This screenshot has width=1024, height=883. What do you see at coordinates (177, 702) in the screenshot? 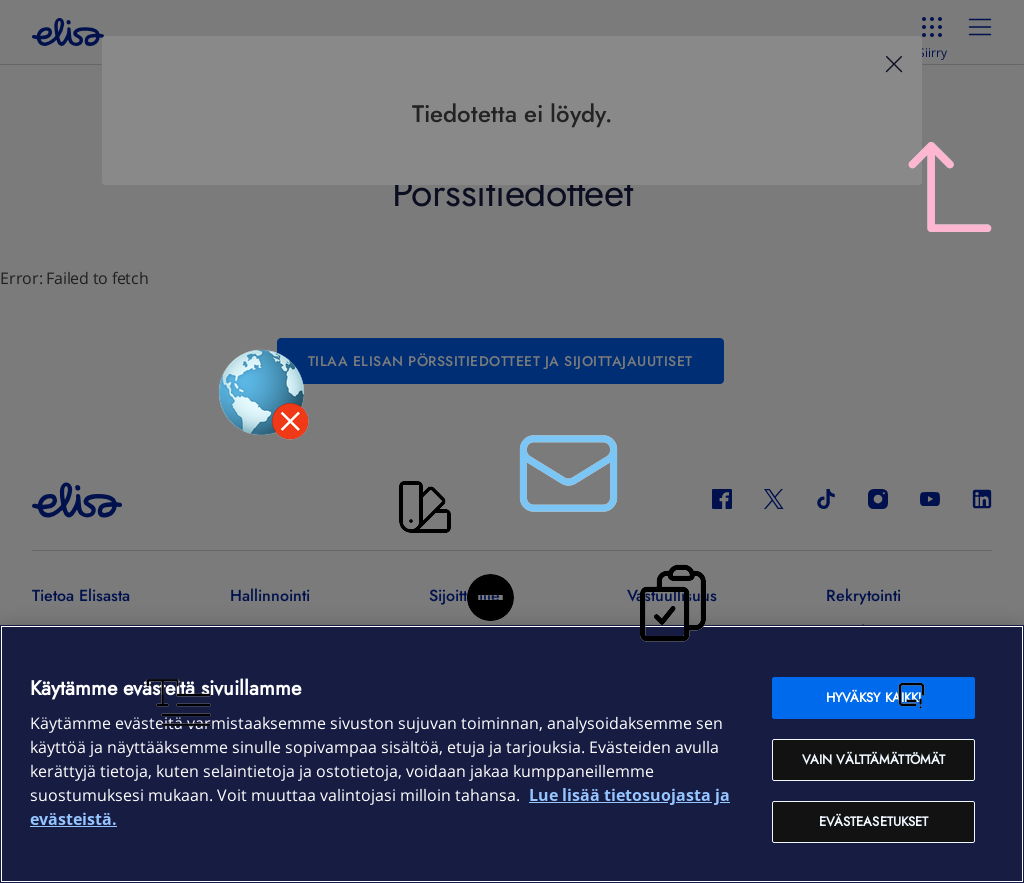
I see `read new york times article` at bounding box center [177, 702].